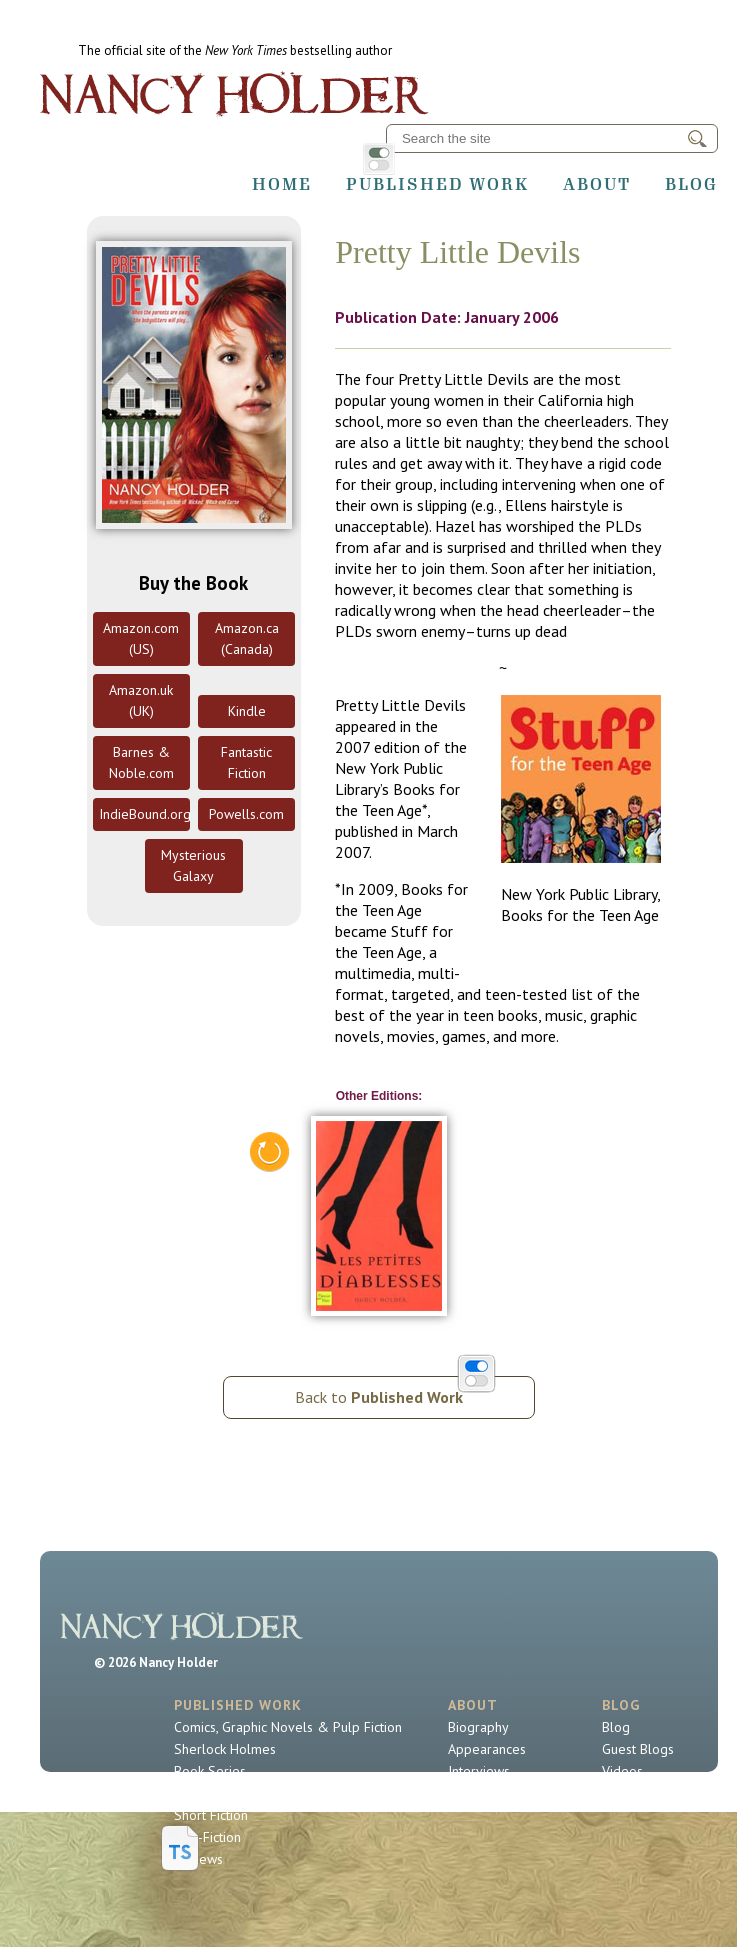 This screenshot has height=1947, width=737. What do you see at coordinates (270, 1152) in the screenshot?
I see `restart the system` at bounding box center [270, 1152].